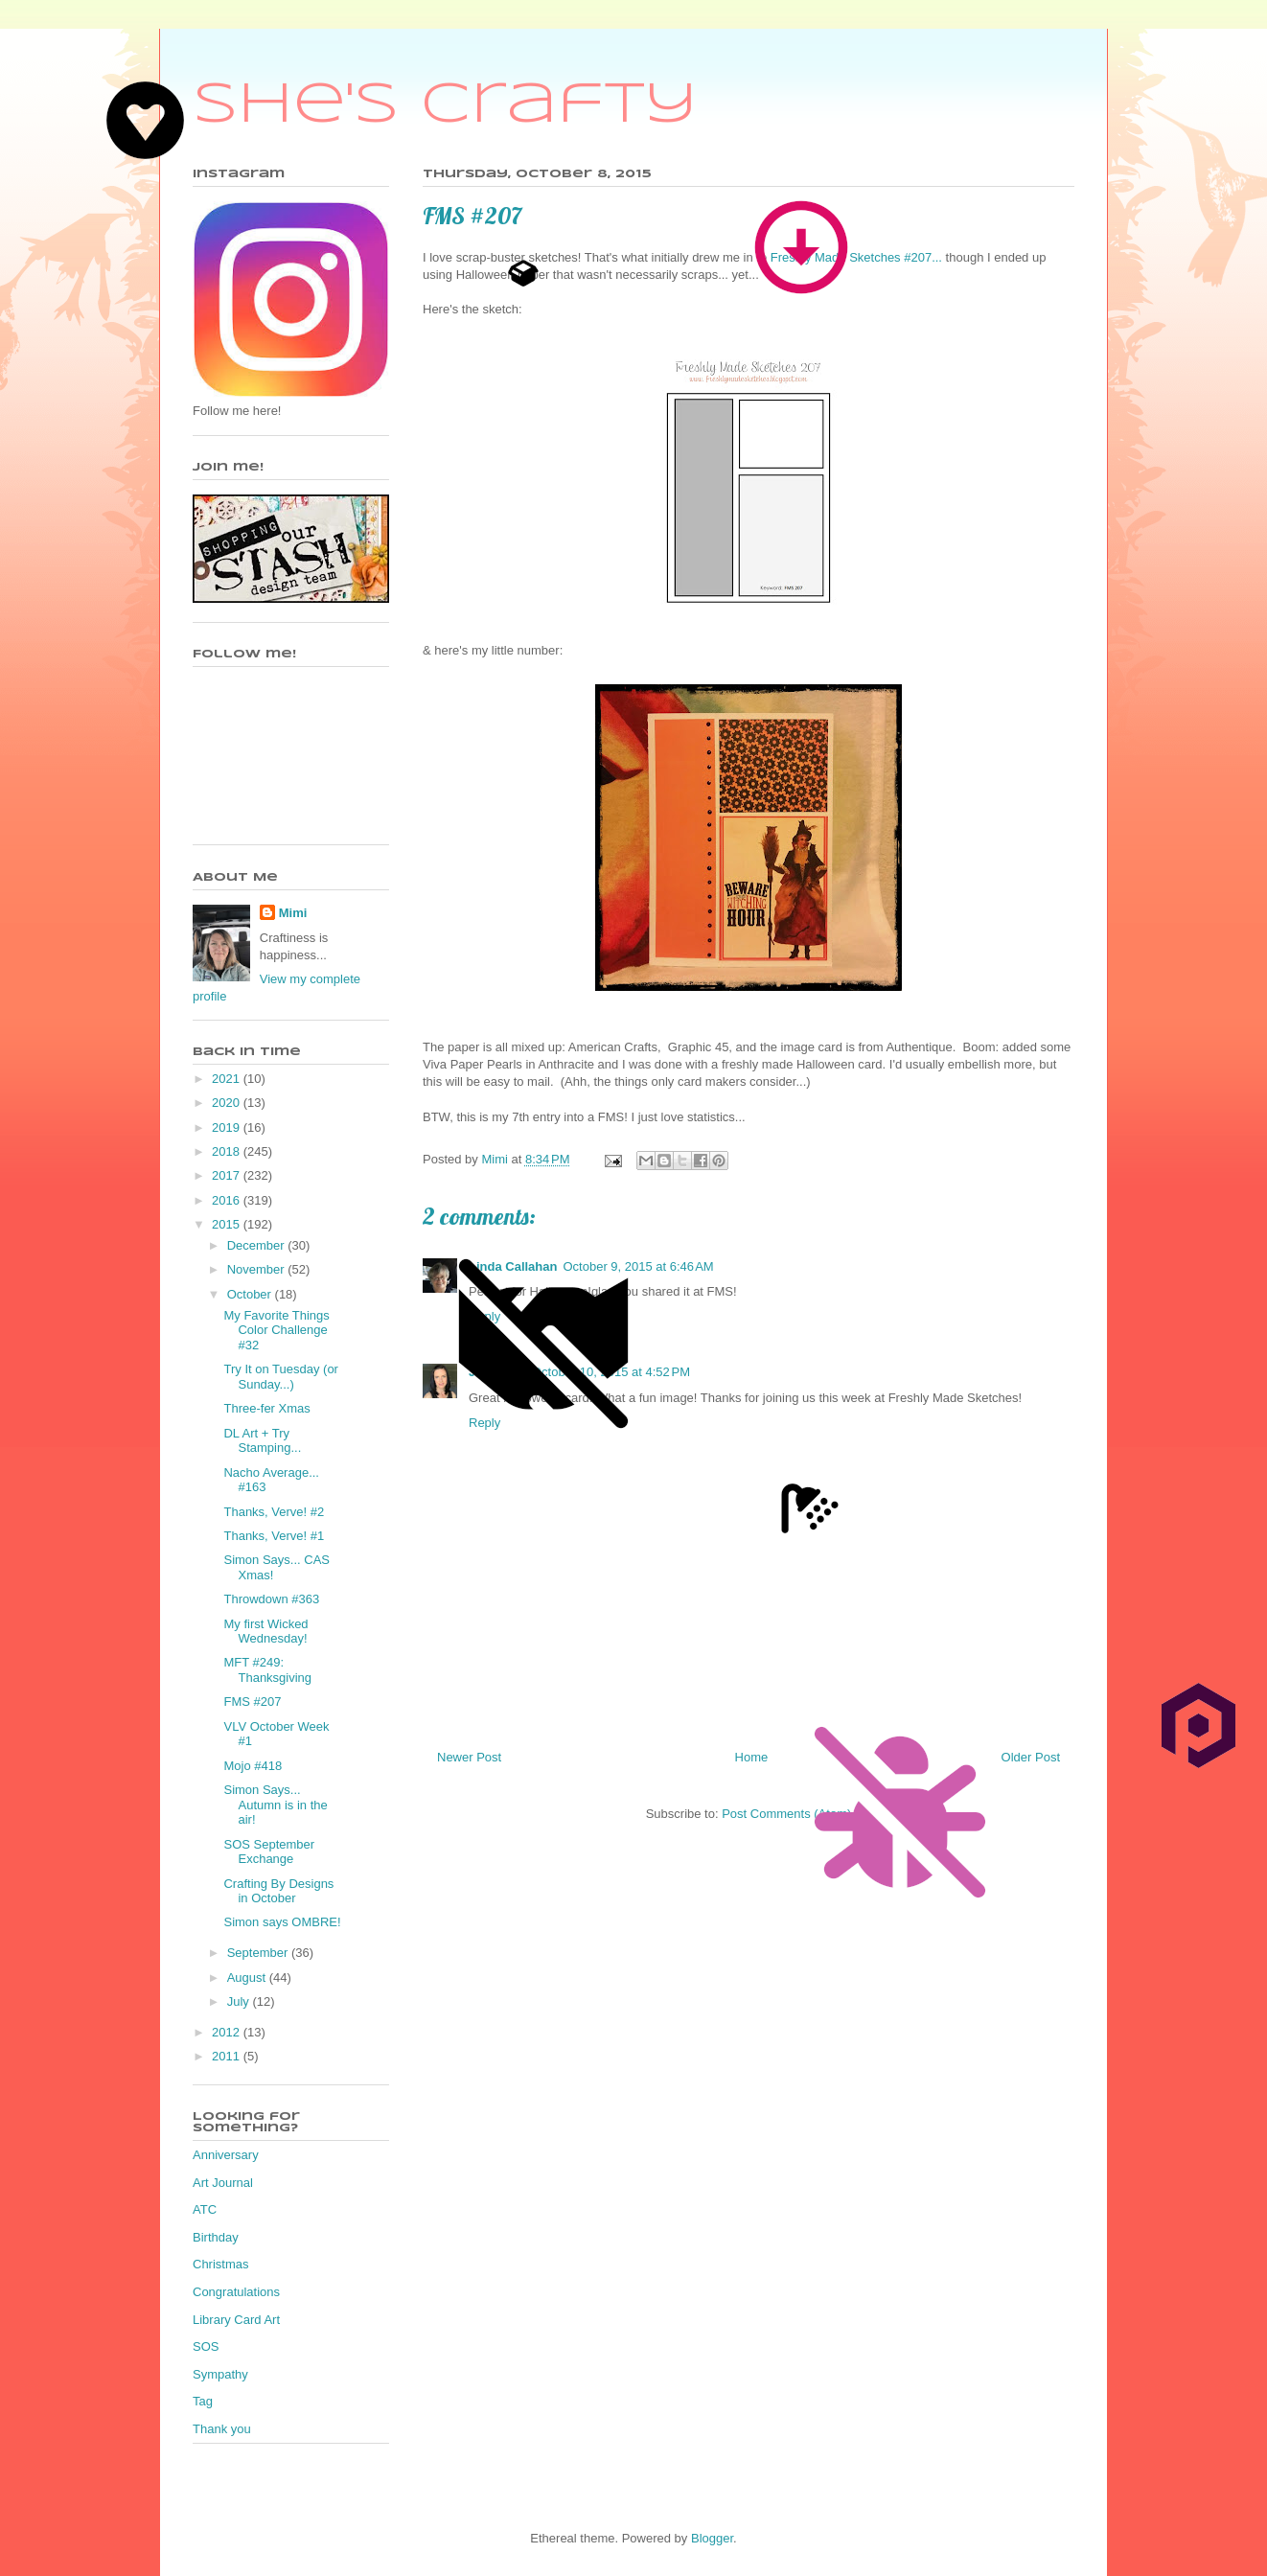 Image resolution: width=1267 pixels, height=2576 pixels. I want to click on indicates a canceled or declined agreement, so click(543, 1344).